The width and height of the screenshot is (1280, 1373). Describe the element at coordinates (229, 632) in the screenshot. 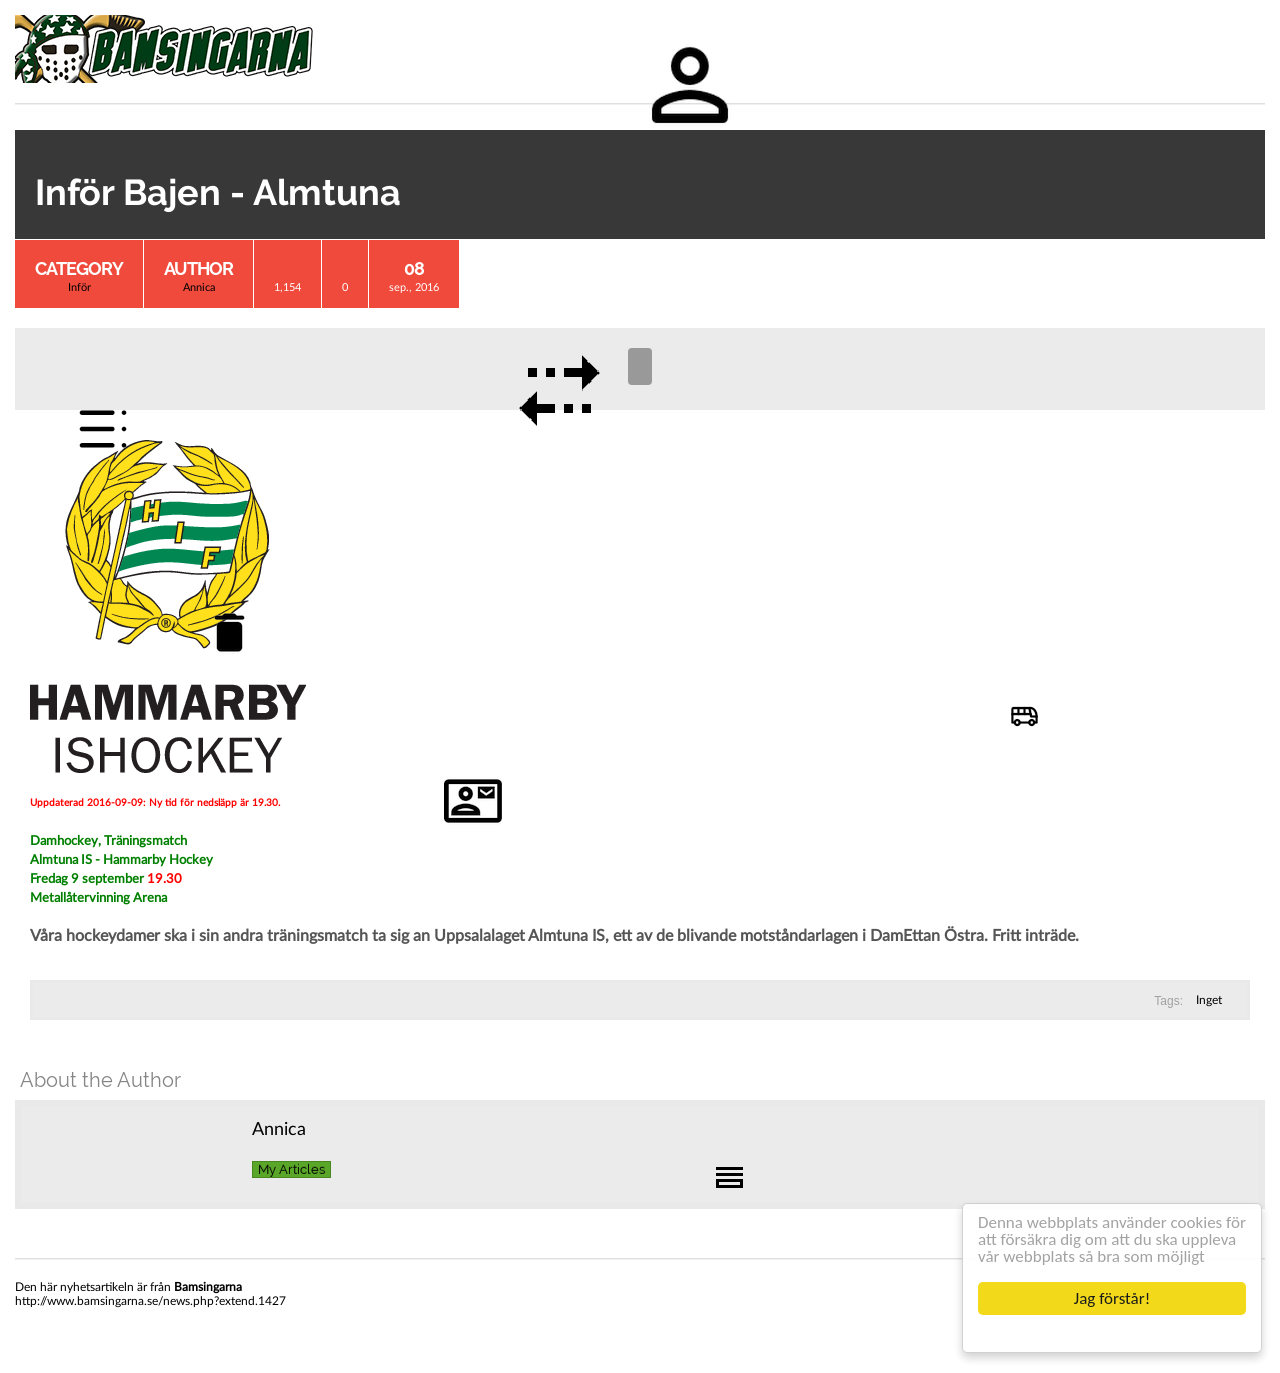

I see `delete selected item` at that location.